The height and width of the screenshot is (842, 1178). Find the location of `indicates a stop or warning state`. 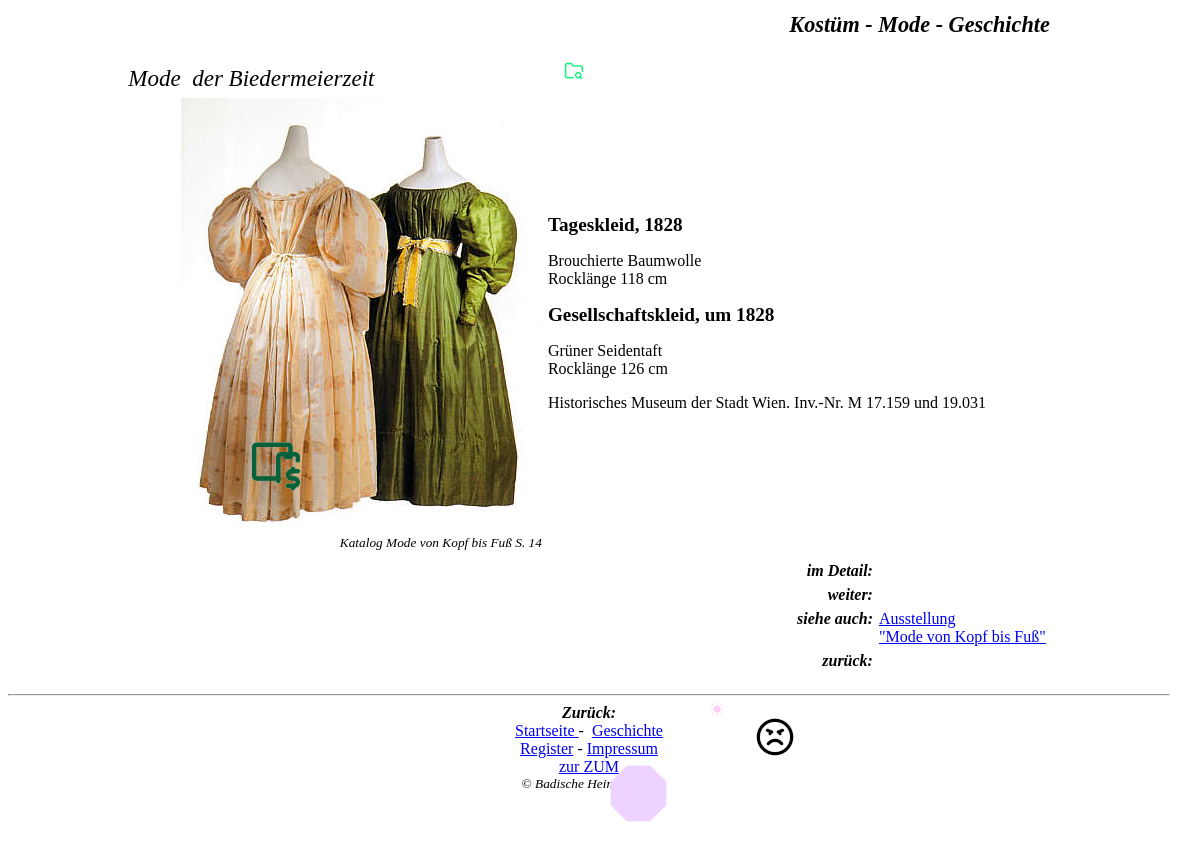

indicates a stop or warning state is located at coordinates (638, 793).